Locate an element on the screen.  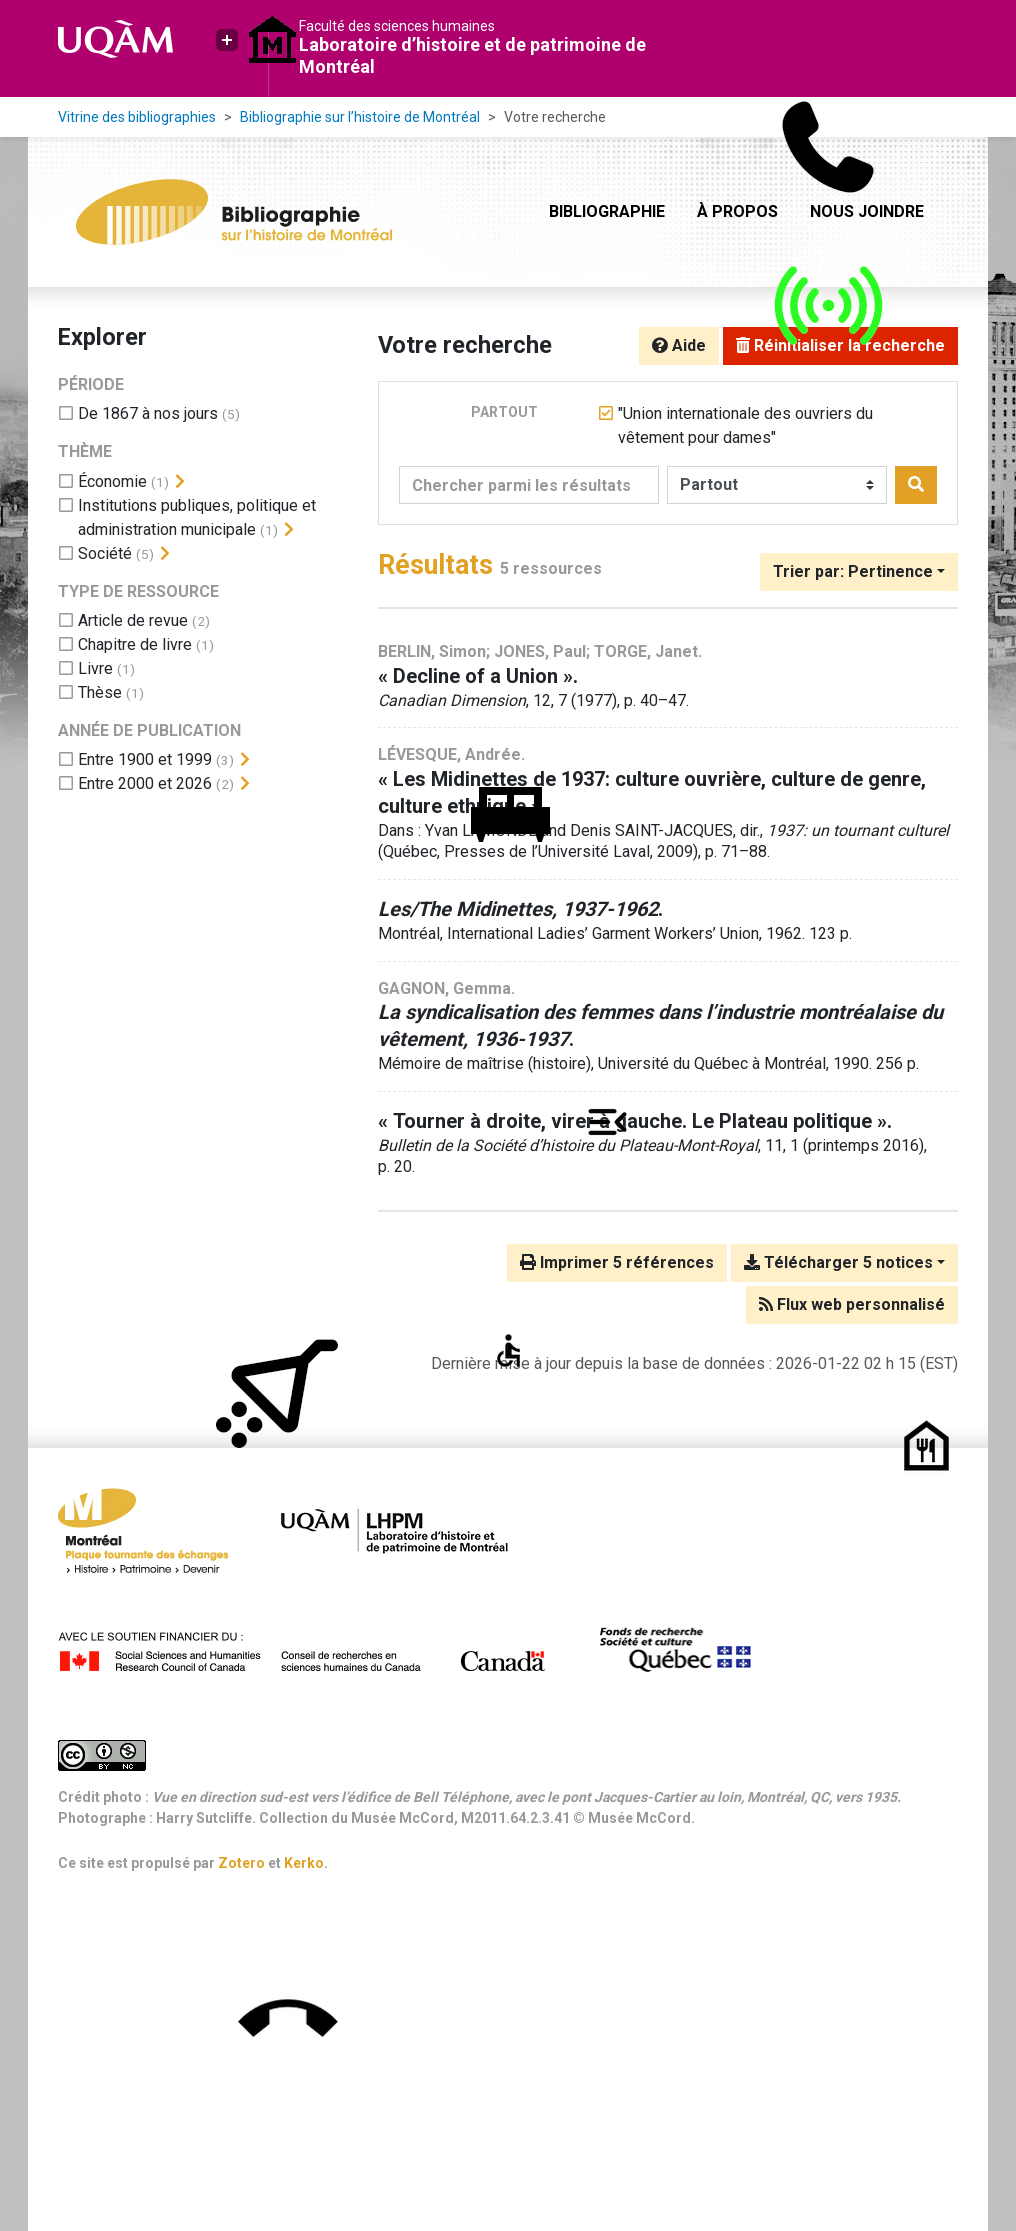
end the current phone call is located at coordinates (288, 2020).